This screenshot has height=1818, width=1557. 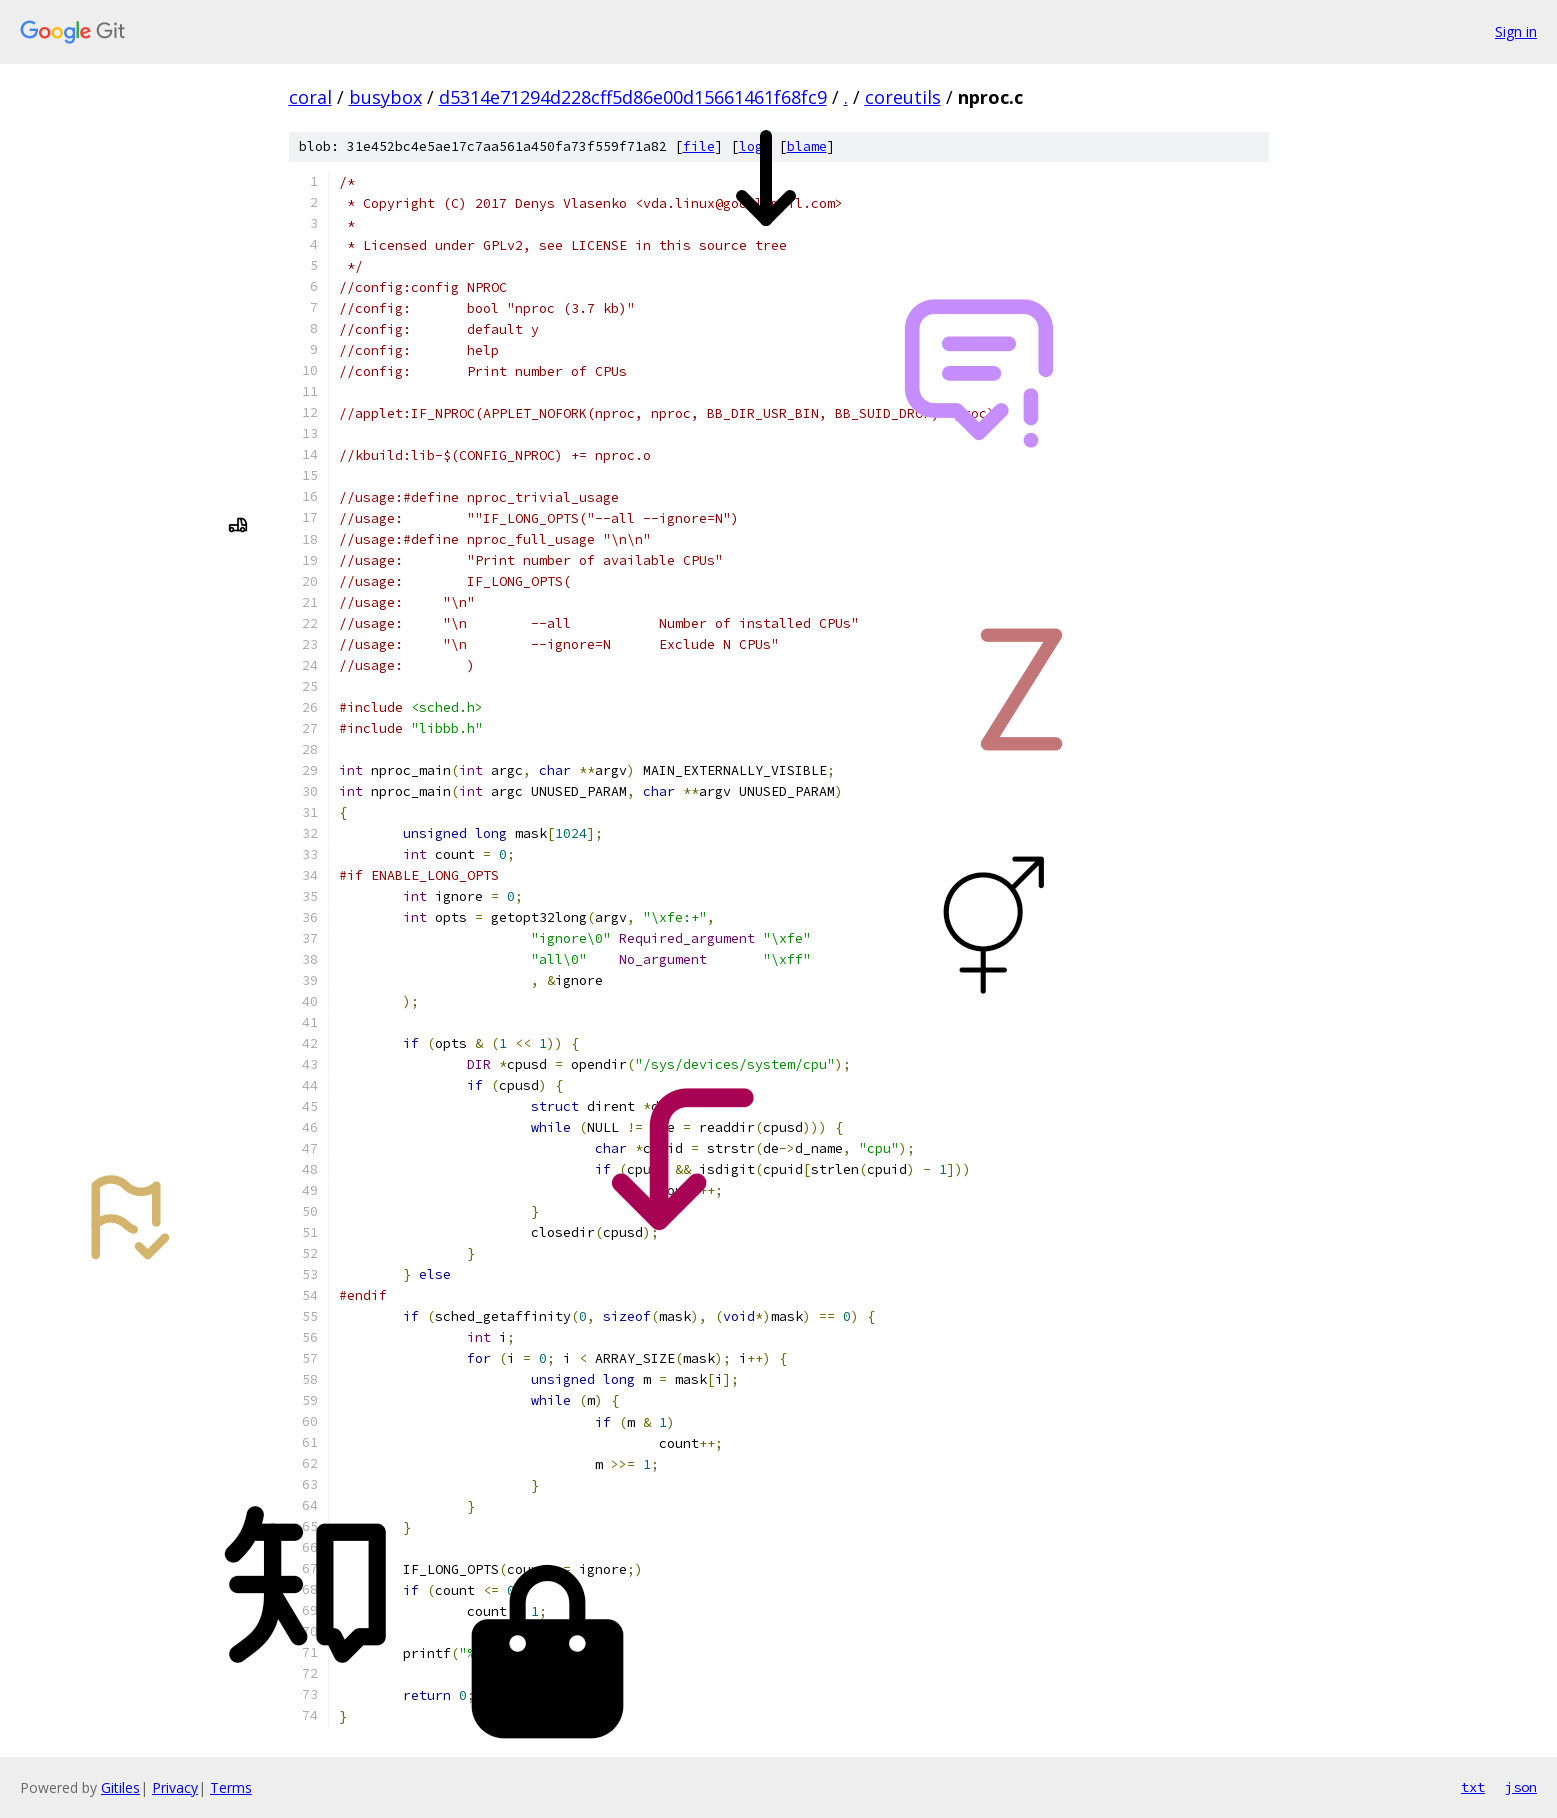 I want to click on scroll down or view more content below, so click(x=766, y=178).